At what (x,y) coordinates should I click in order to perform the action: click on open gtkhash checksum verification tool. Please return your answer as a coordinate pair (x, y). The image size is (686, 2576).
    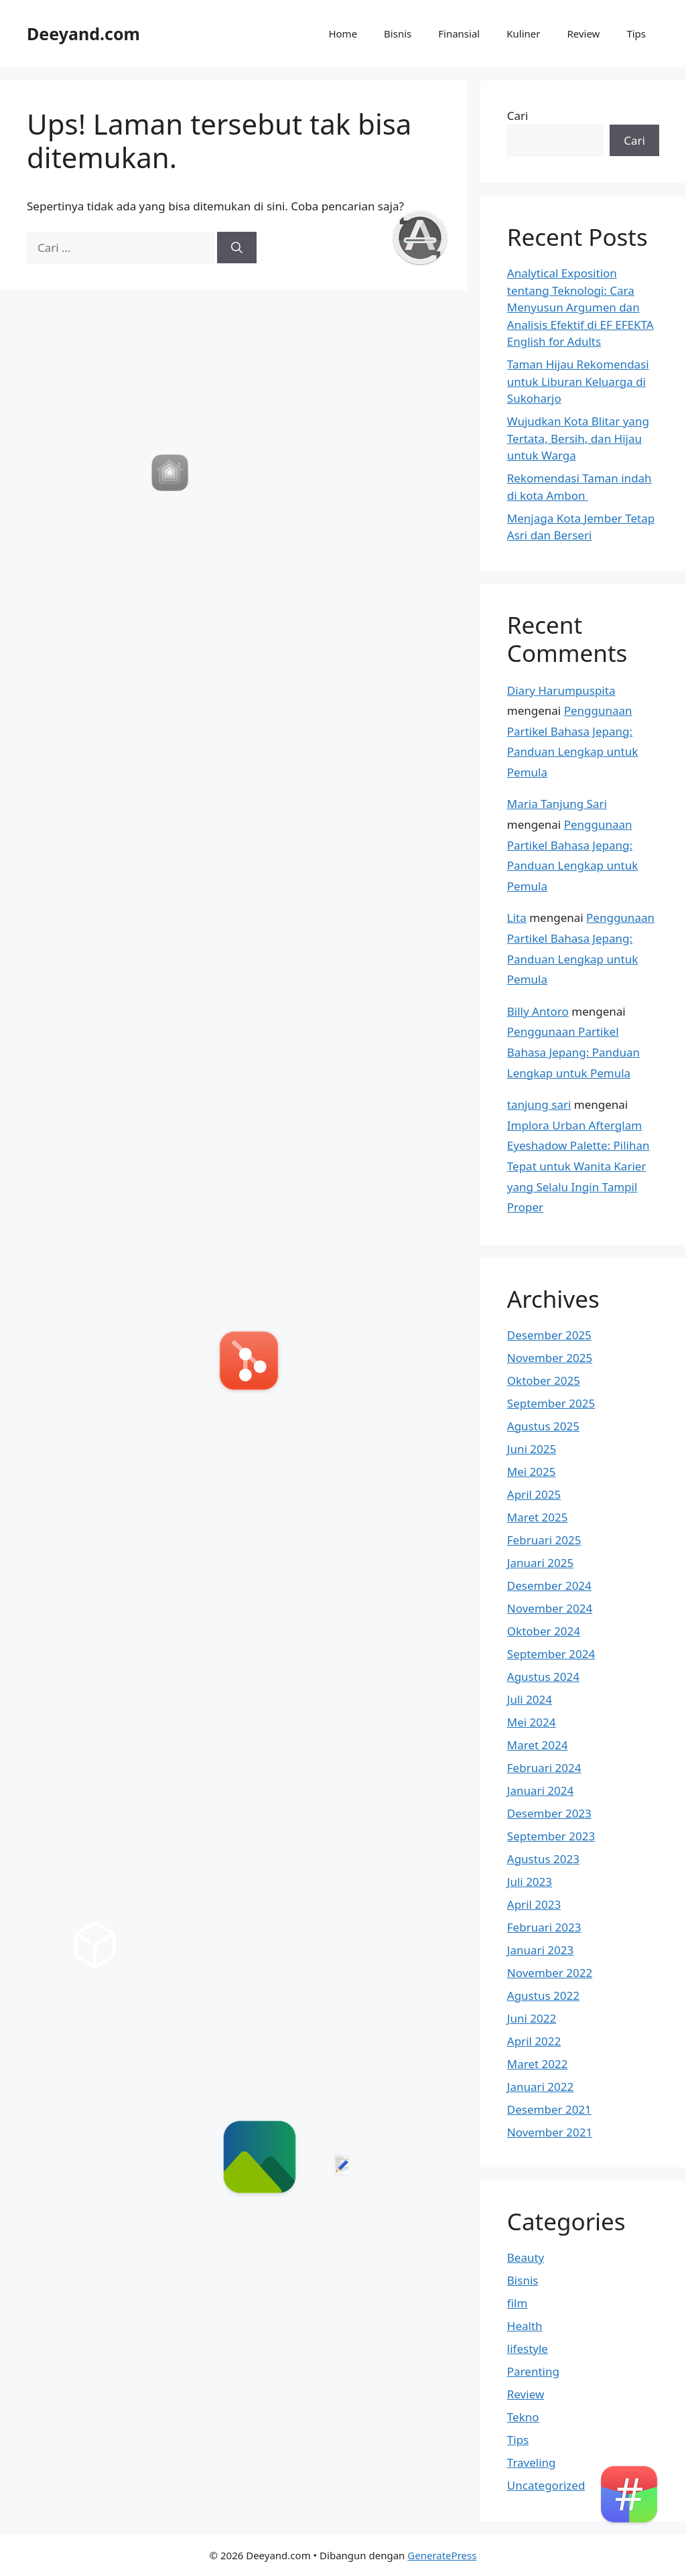
    Looking at the image, I should click on (629, 2494).